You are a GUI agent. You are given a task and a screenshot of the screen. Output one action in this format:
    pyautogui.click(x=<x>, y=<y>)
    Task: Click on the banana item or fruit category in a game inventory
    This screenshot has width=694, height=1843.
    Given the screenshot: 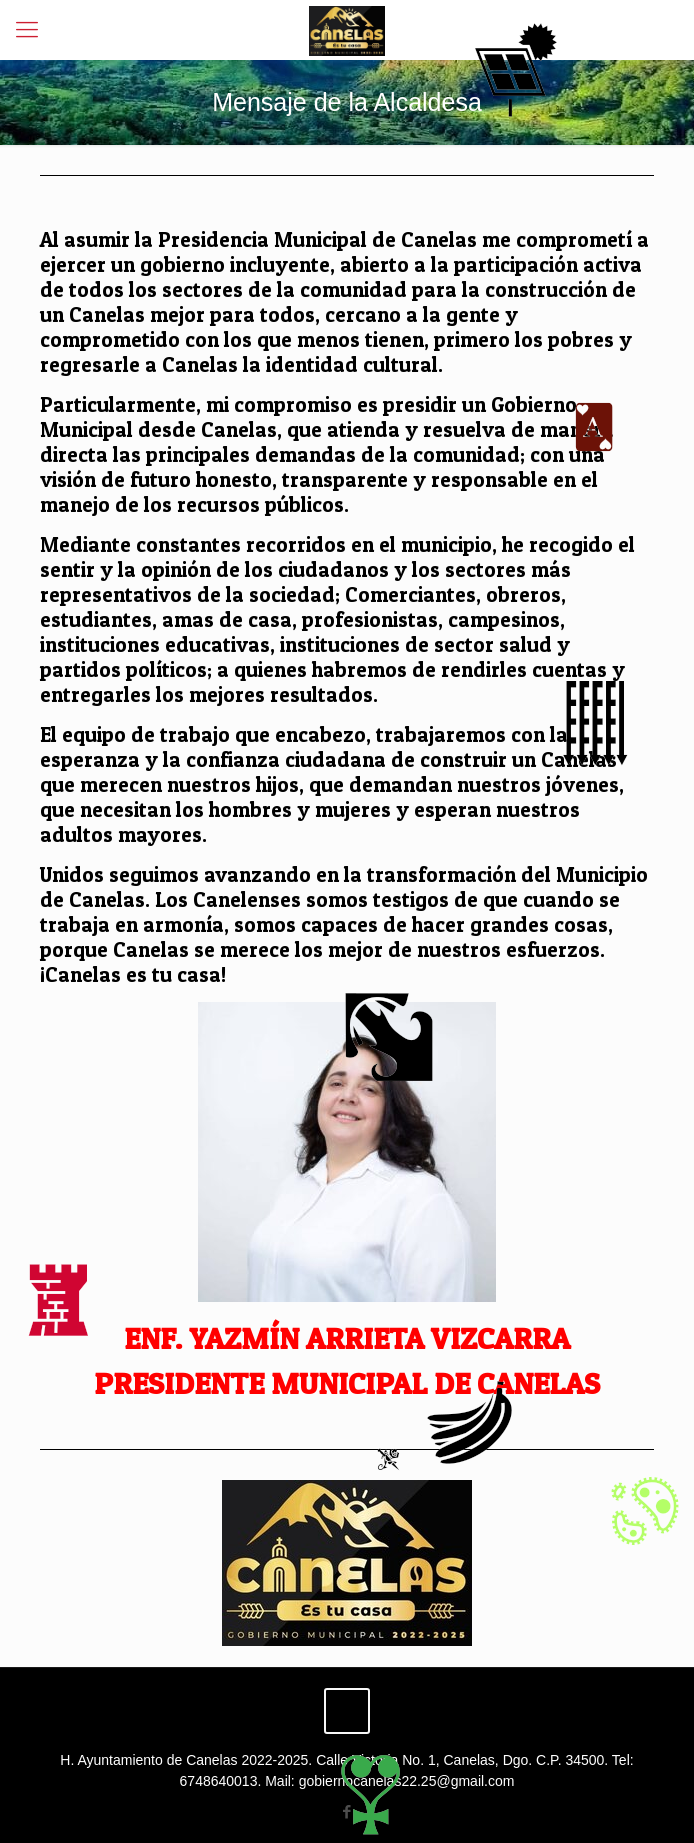 What is the action you would take?
    pyautogui.click(x=469, y=1422)
    